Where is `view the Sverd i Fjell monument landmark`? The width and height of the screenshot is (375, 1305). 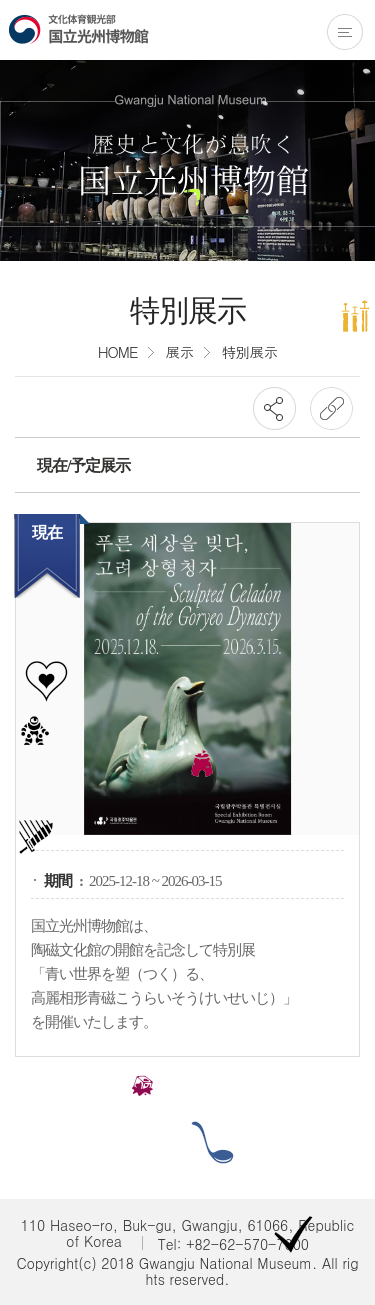 view the Sverd i Fjell monument landmark is located at coordinates (355, 315).